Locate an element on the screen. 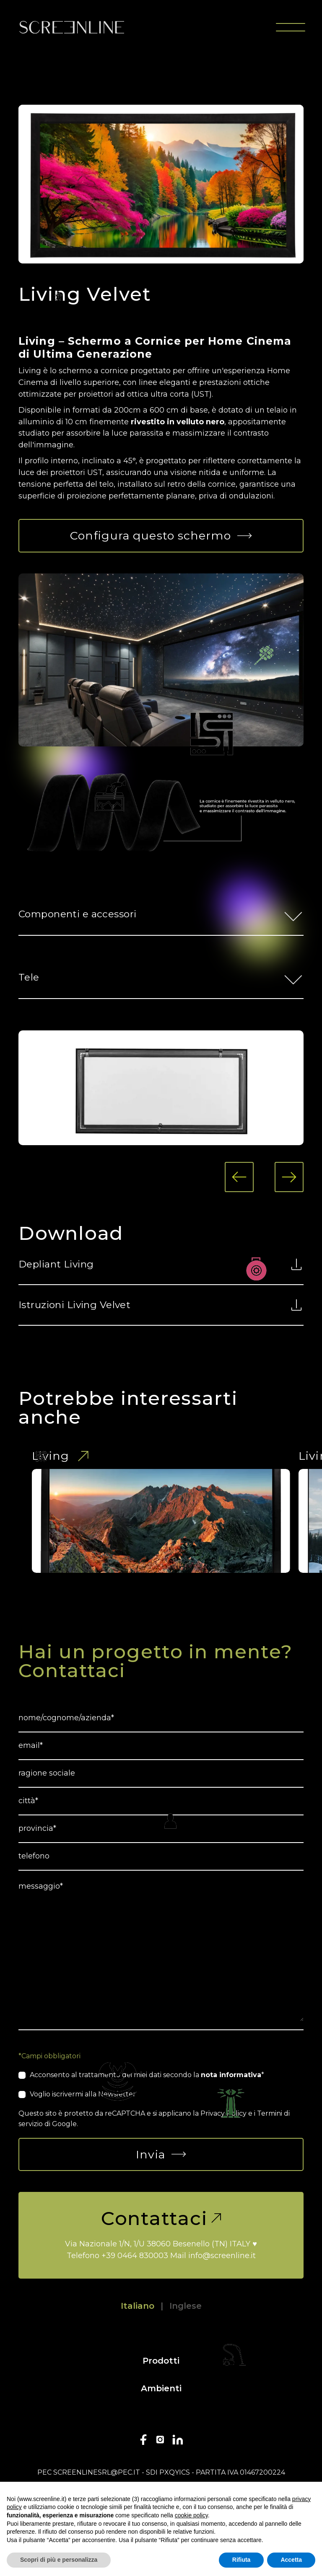  place a teller mine explosive in-game is located at coordinates (256, 1269).